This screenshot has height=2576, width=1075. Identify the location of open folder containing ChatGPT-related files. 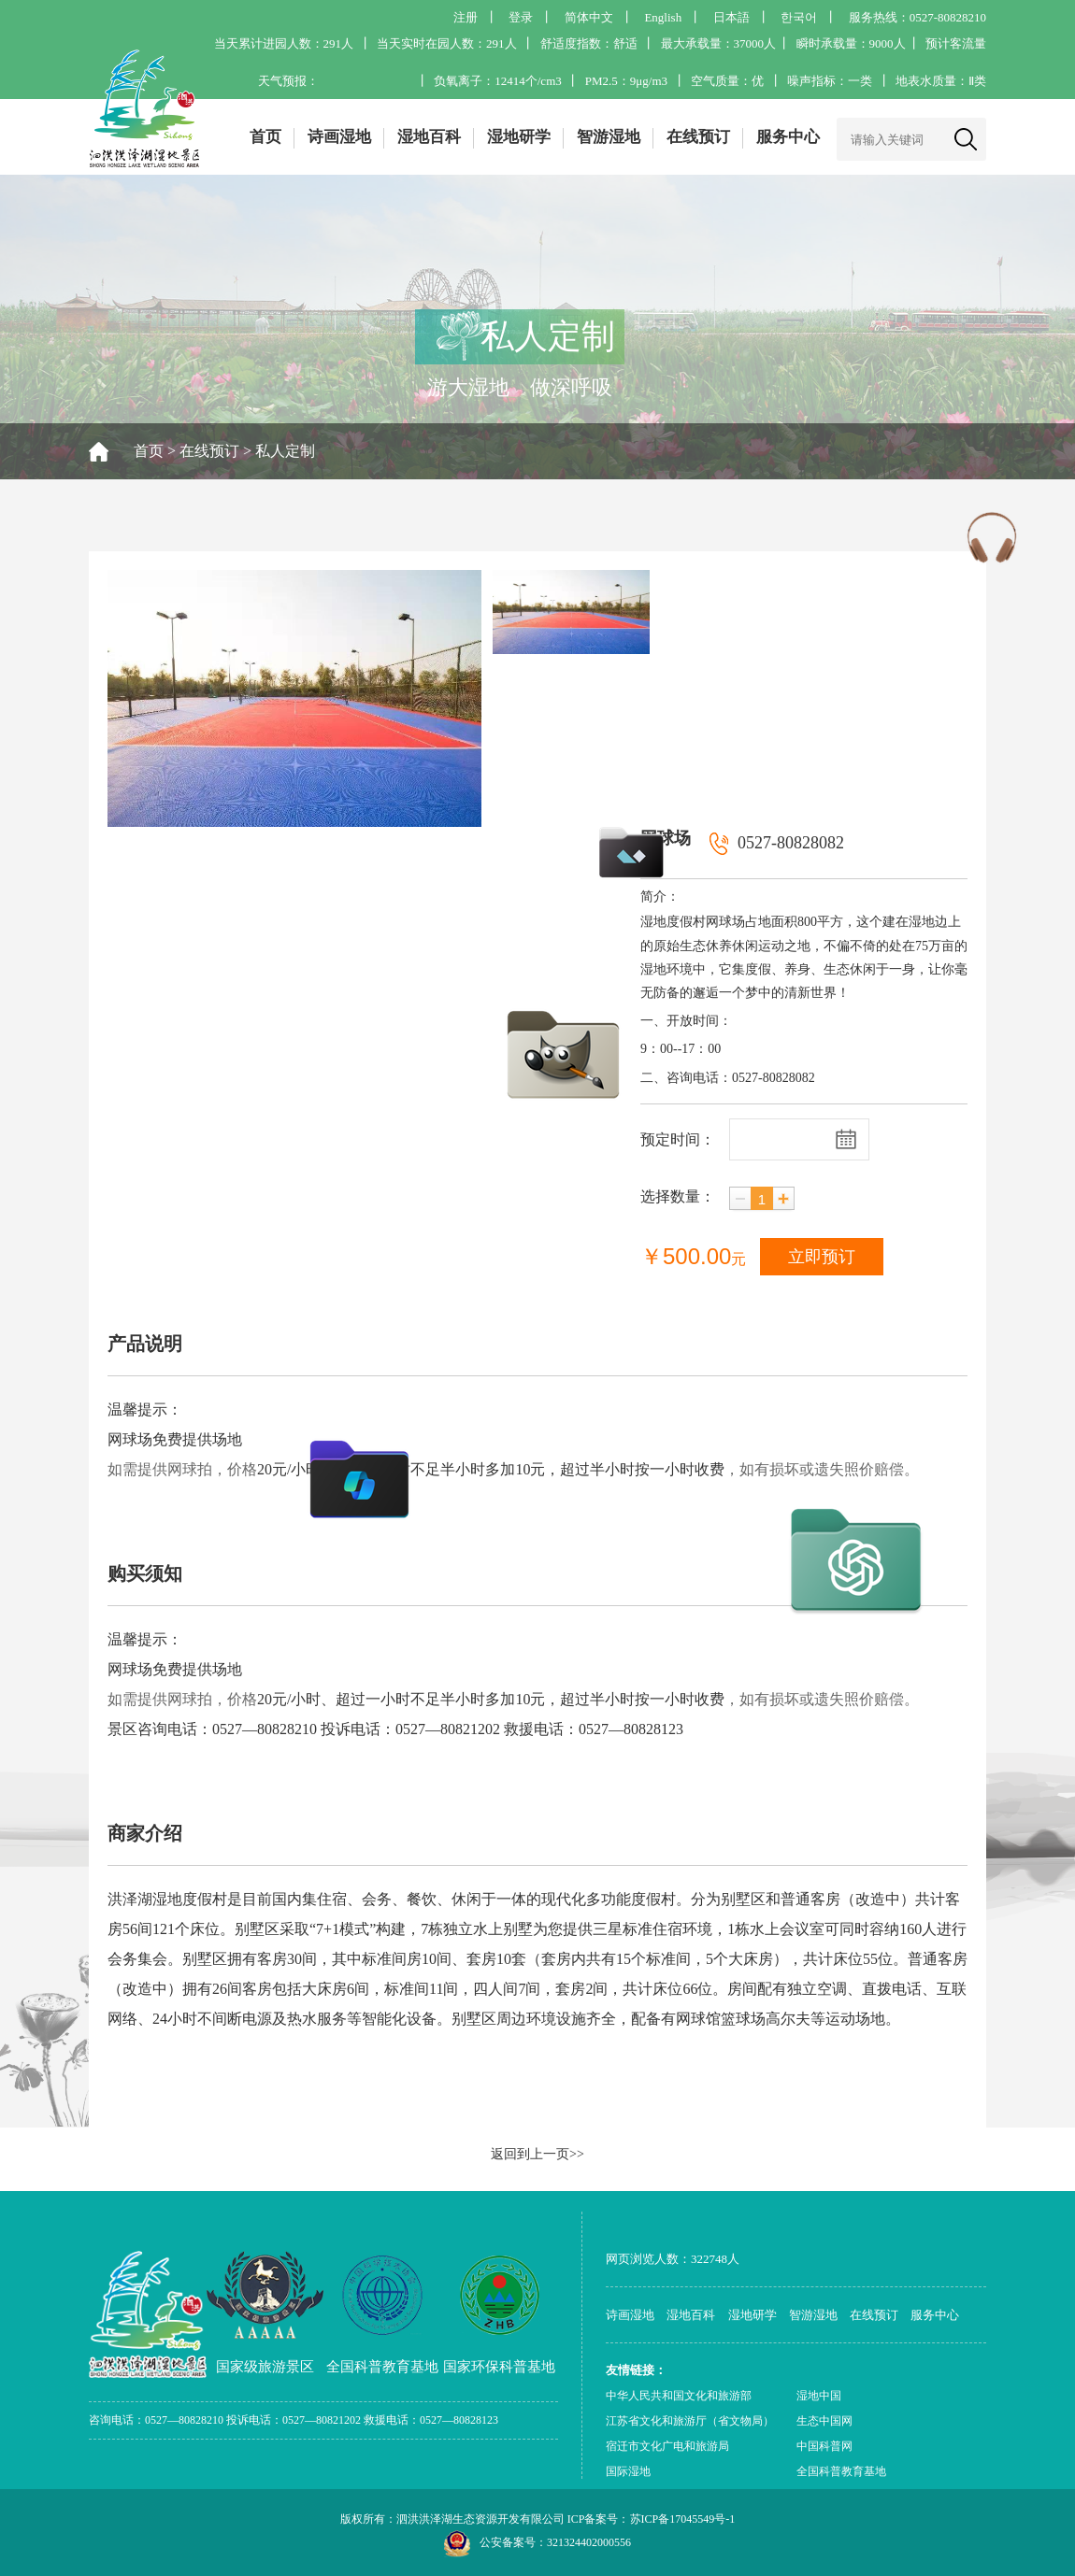
(855, 1563).